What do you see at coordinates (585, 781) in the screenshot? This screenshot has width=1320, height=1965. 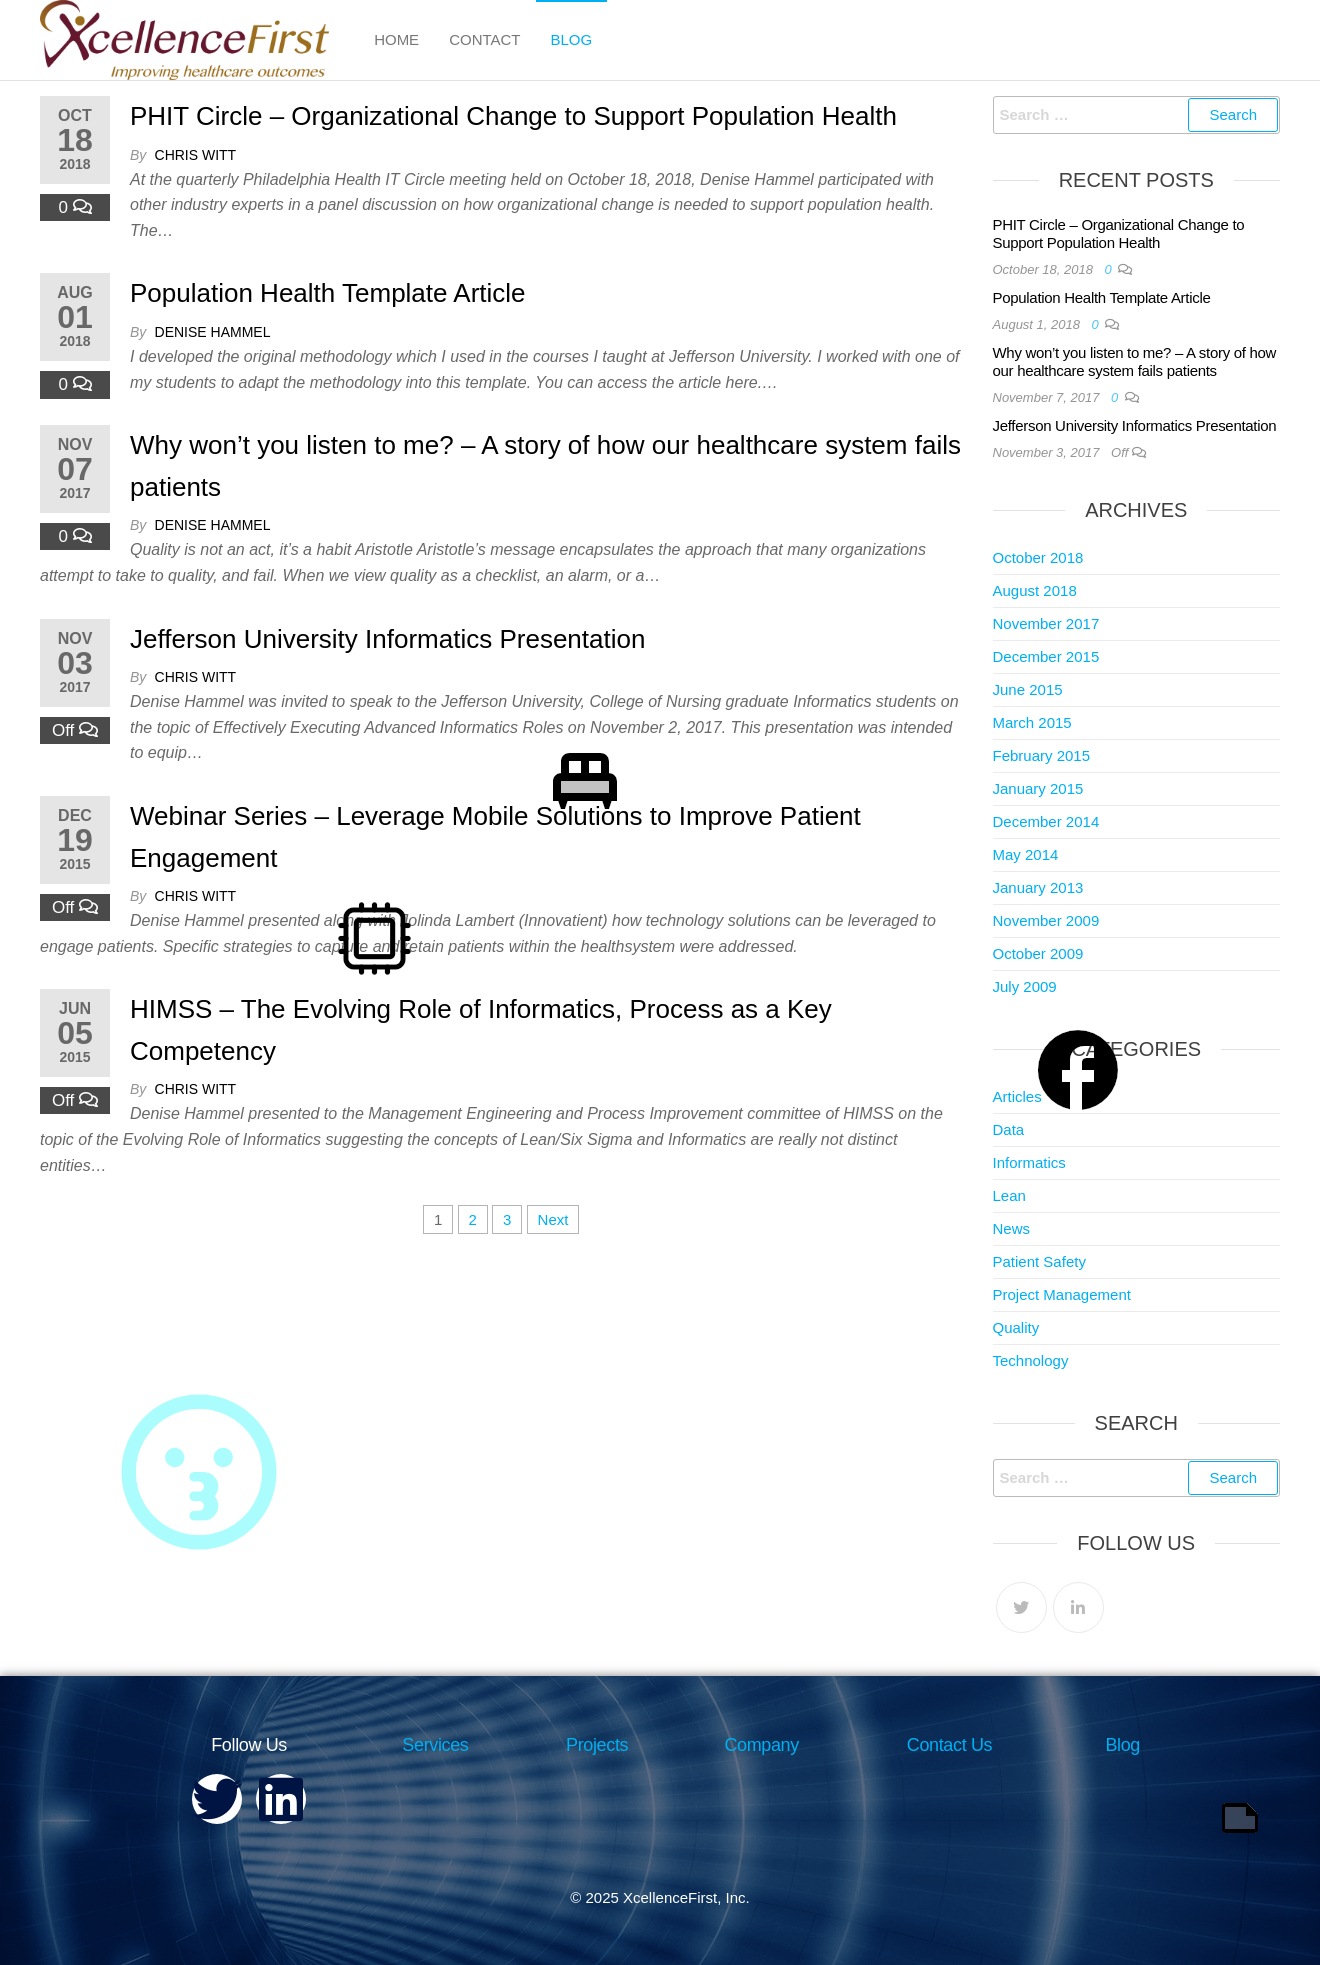 I see `view single room accommodations` at bounding box center [585, 781].